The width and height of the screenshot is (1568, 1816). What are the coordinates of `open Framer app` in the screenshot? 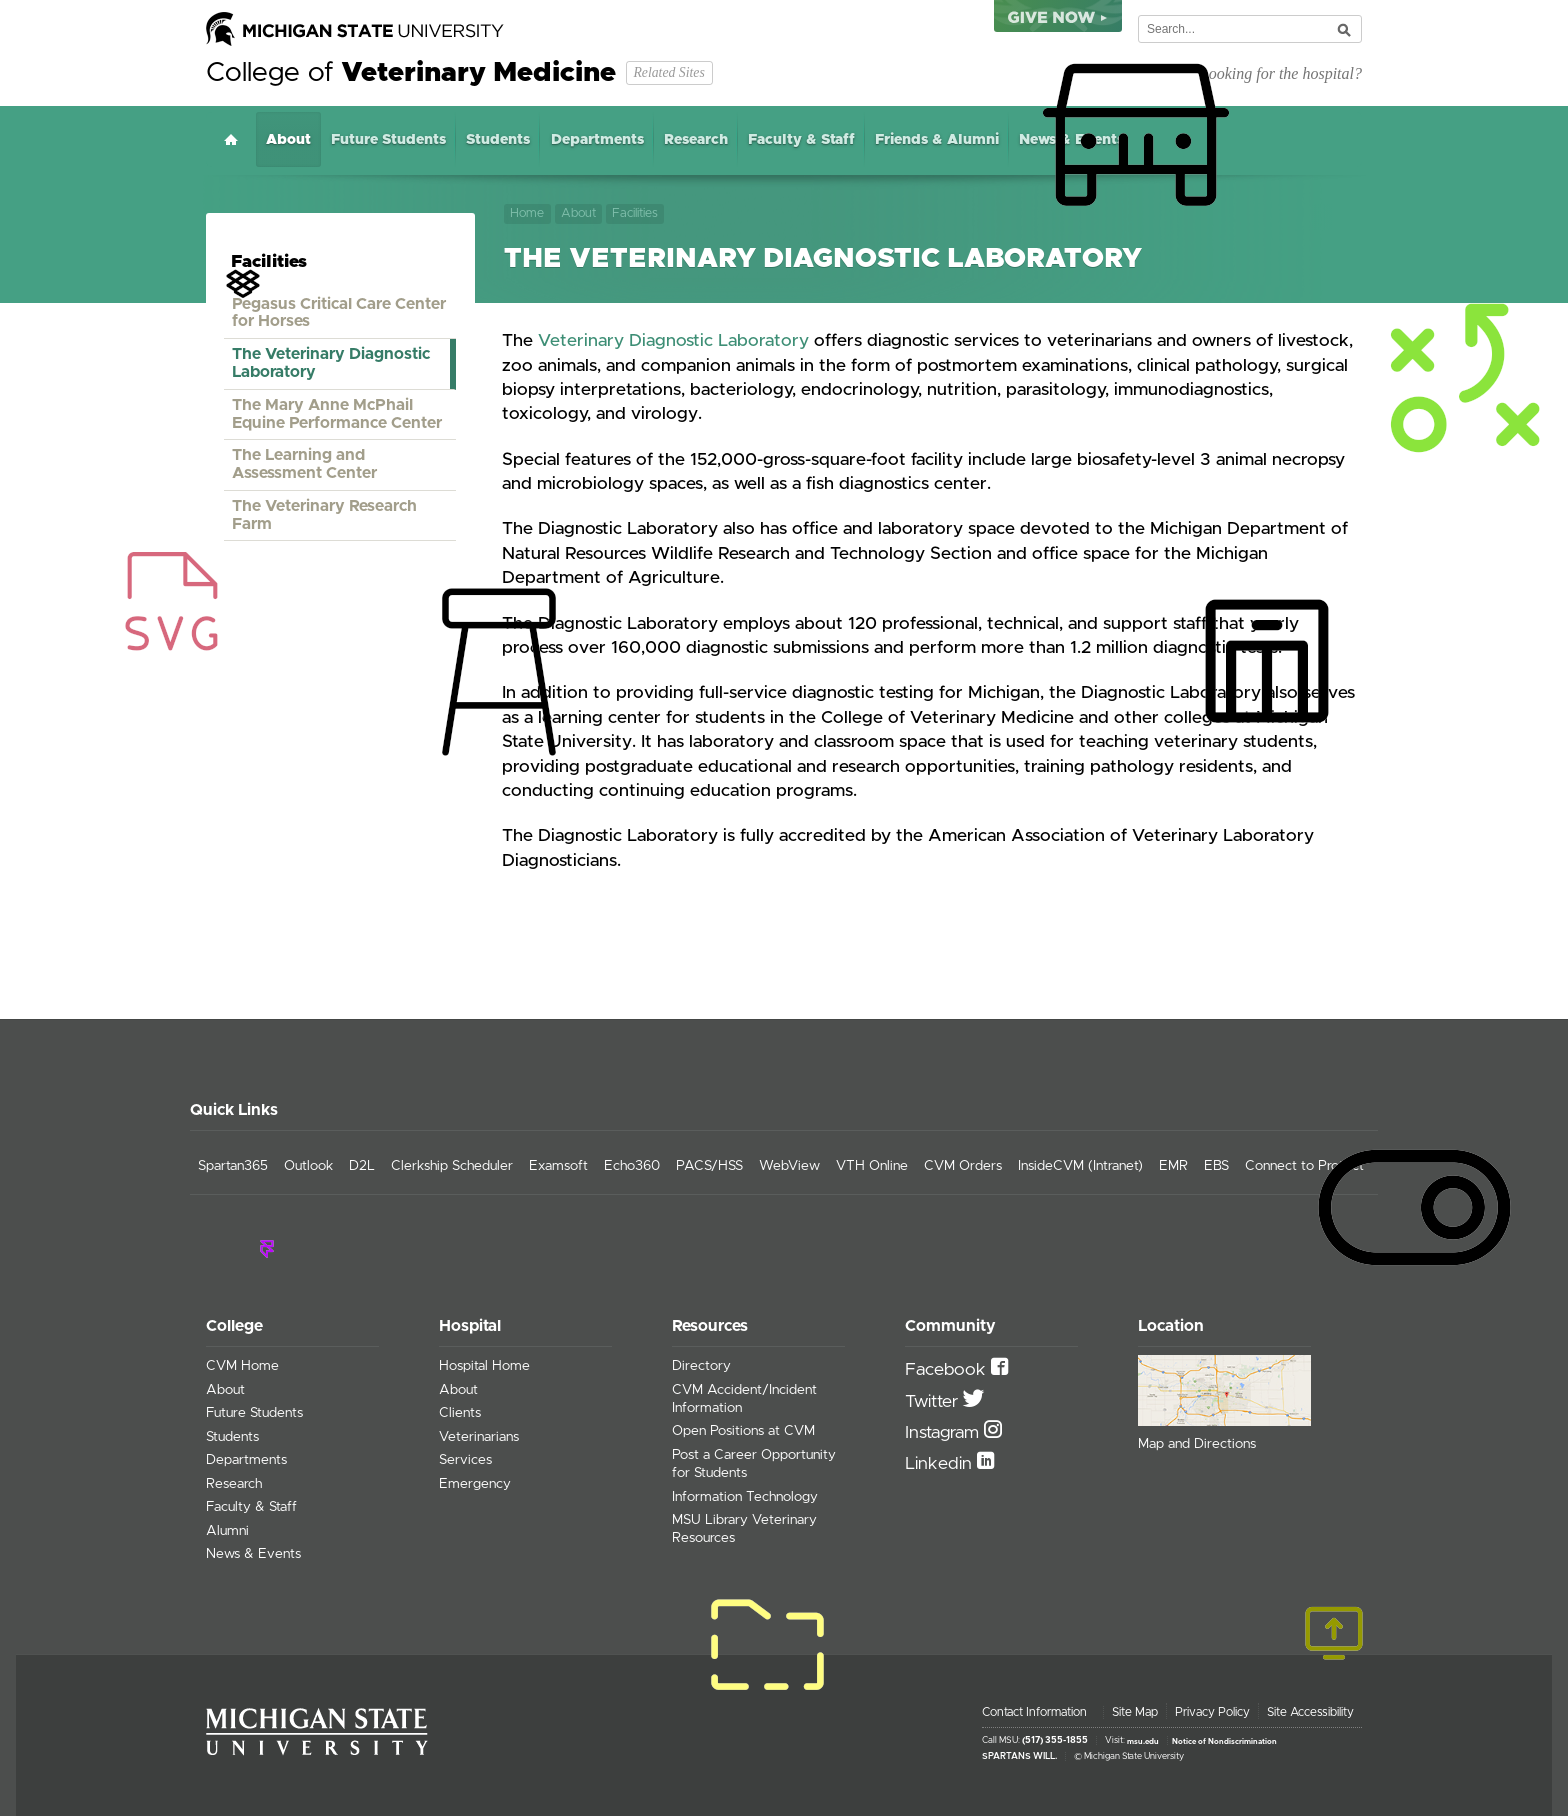 It's located at (267, 1248).